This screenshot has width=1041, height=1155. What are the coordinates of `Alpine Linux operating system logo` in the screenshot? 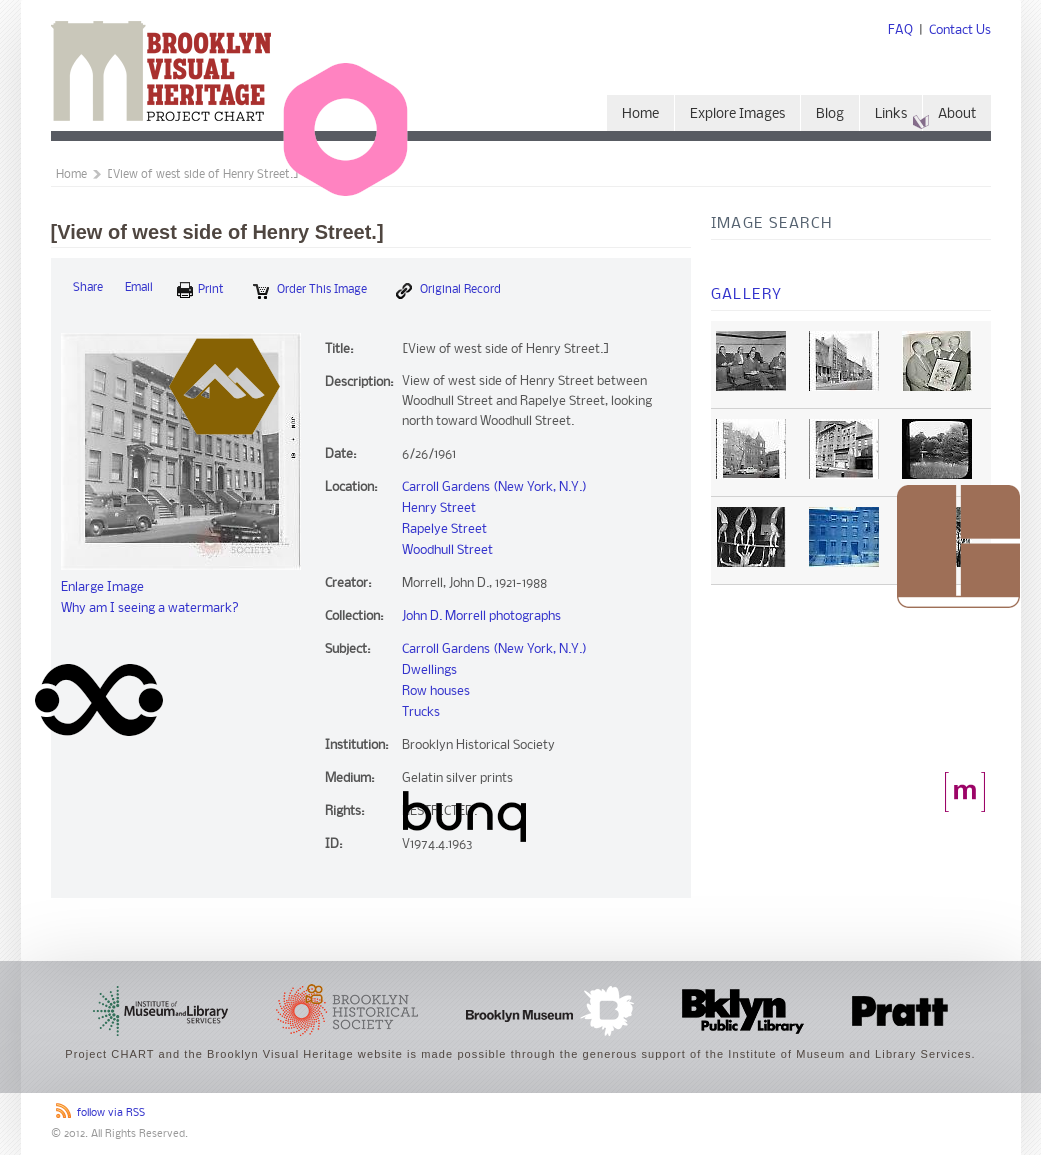 It's located at (224, 386).